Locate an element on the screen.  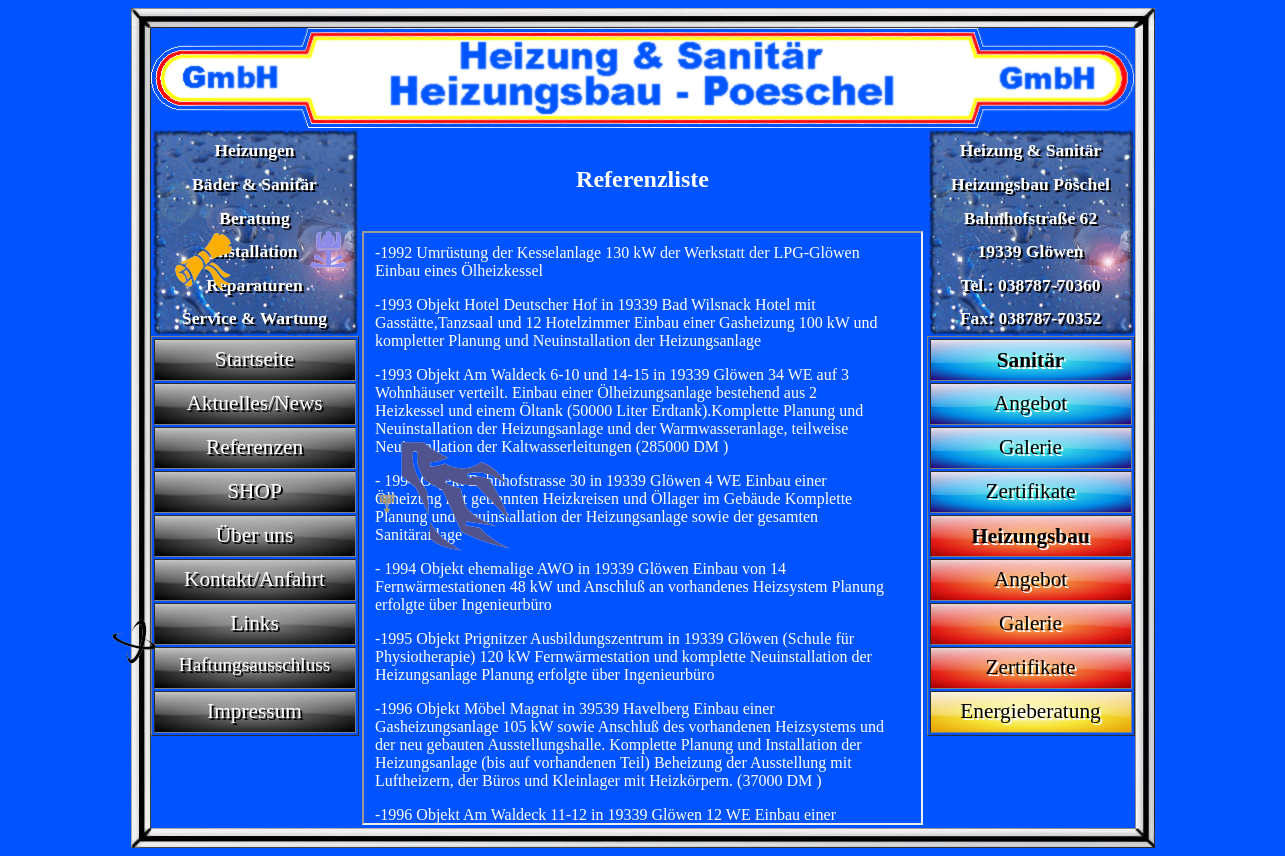
view achievements or awards is located at coordinates (387, 504).